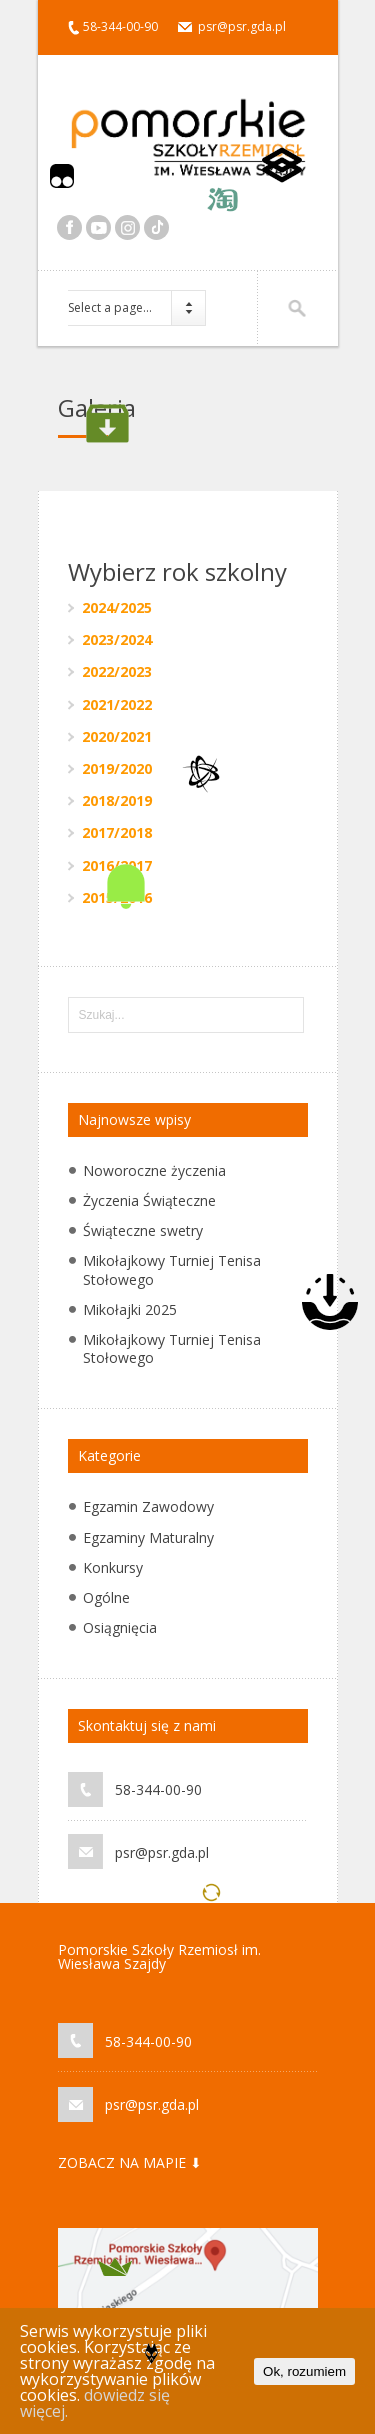  I want to click on refresh or reload the current page, so click(211, 1892).